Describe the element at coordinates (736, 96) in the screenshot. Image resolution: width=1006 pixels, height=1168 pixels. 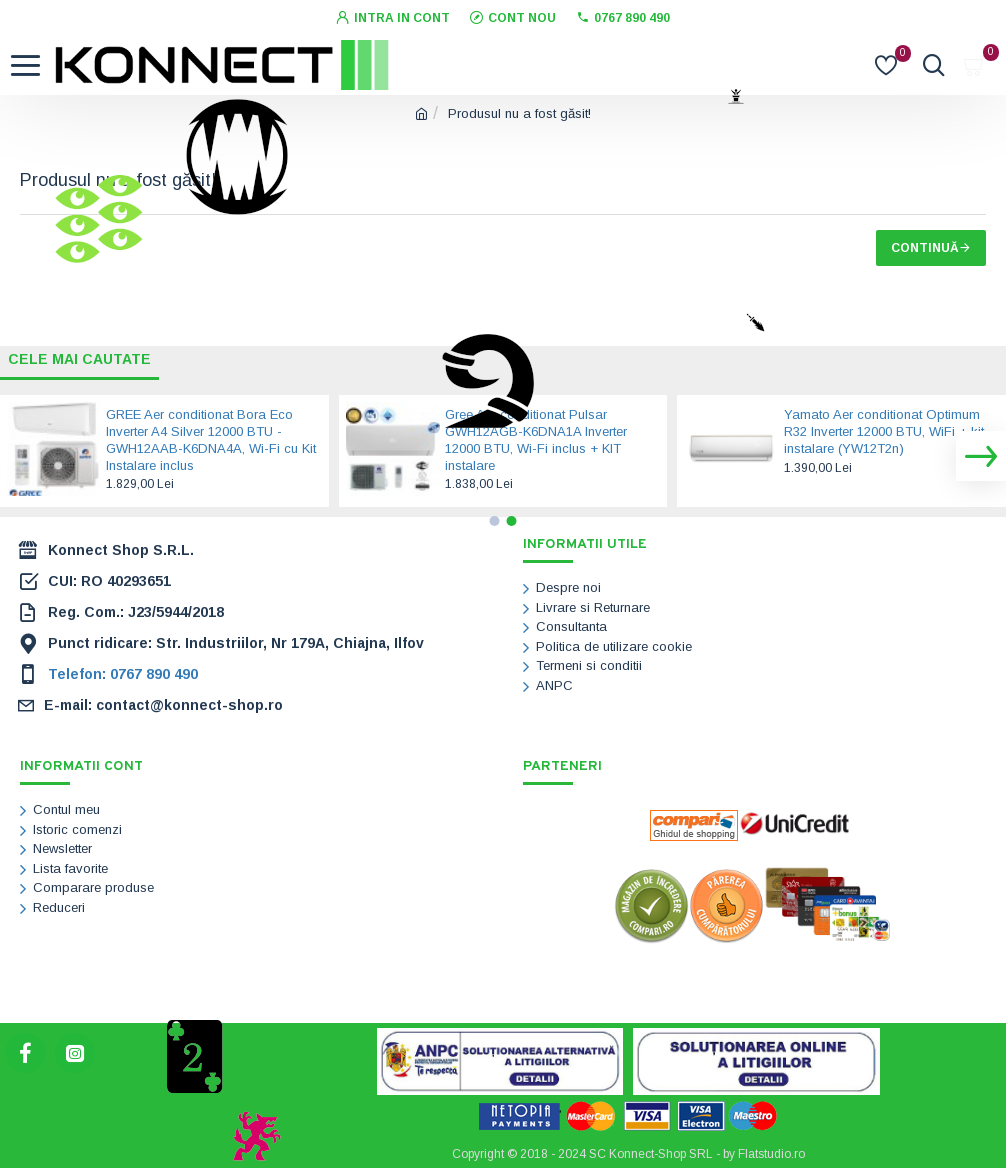
I see `access public speaking or presentation mode` at that location.